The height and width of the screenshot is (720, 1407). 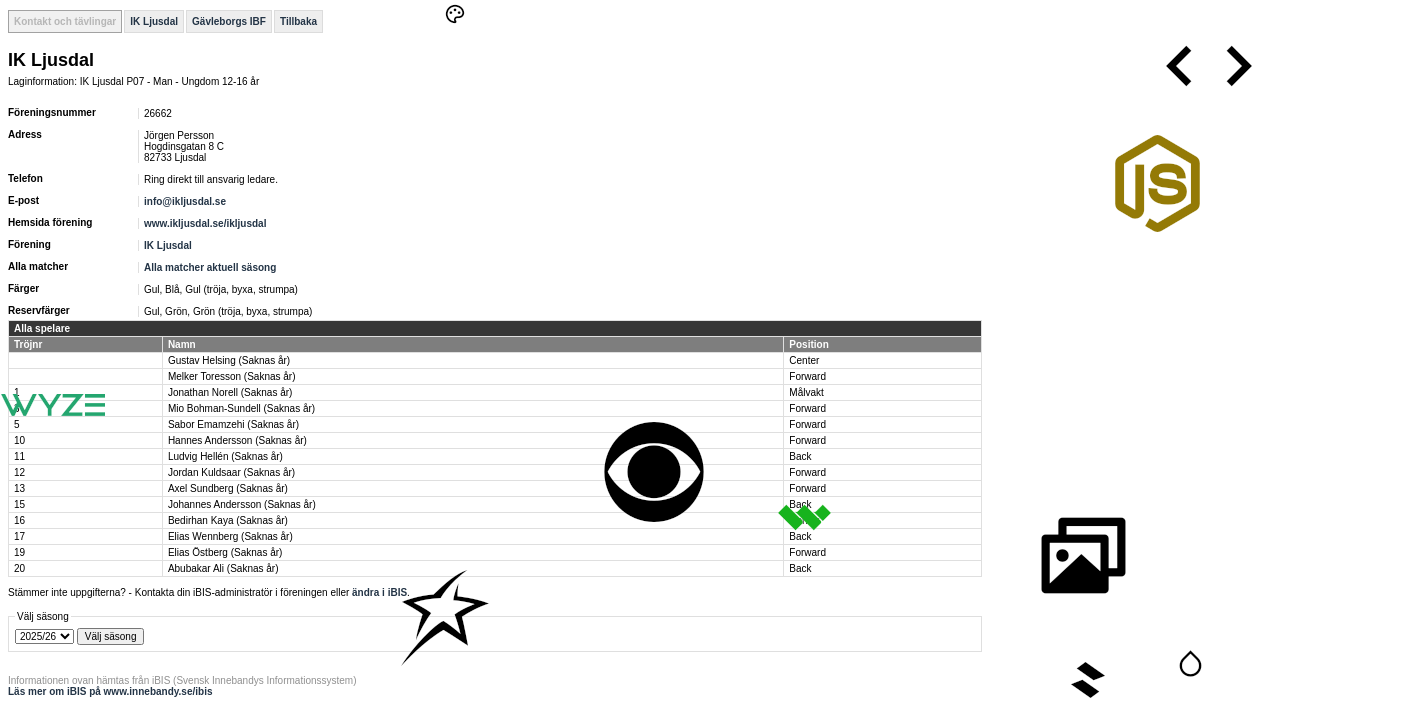 I want to click on air transat airline branding logo, so click(x=445, y=618).